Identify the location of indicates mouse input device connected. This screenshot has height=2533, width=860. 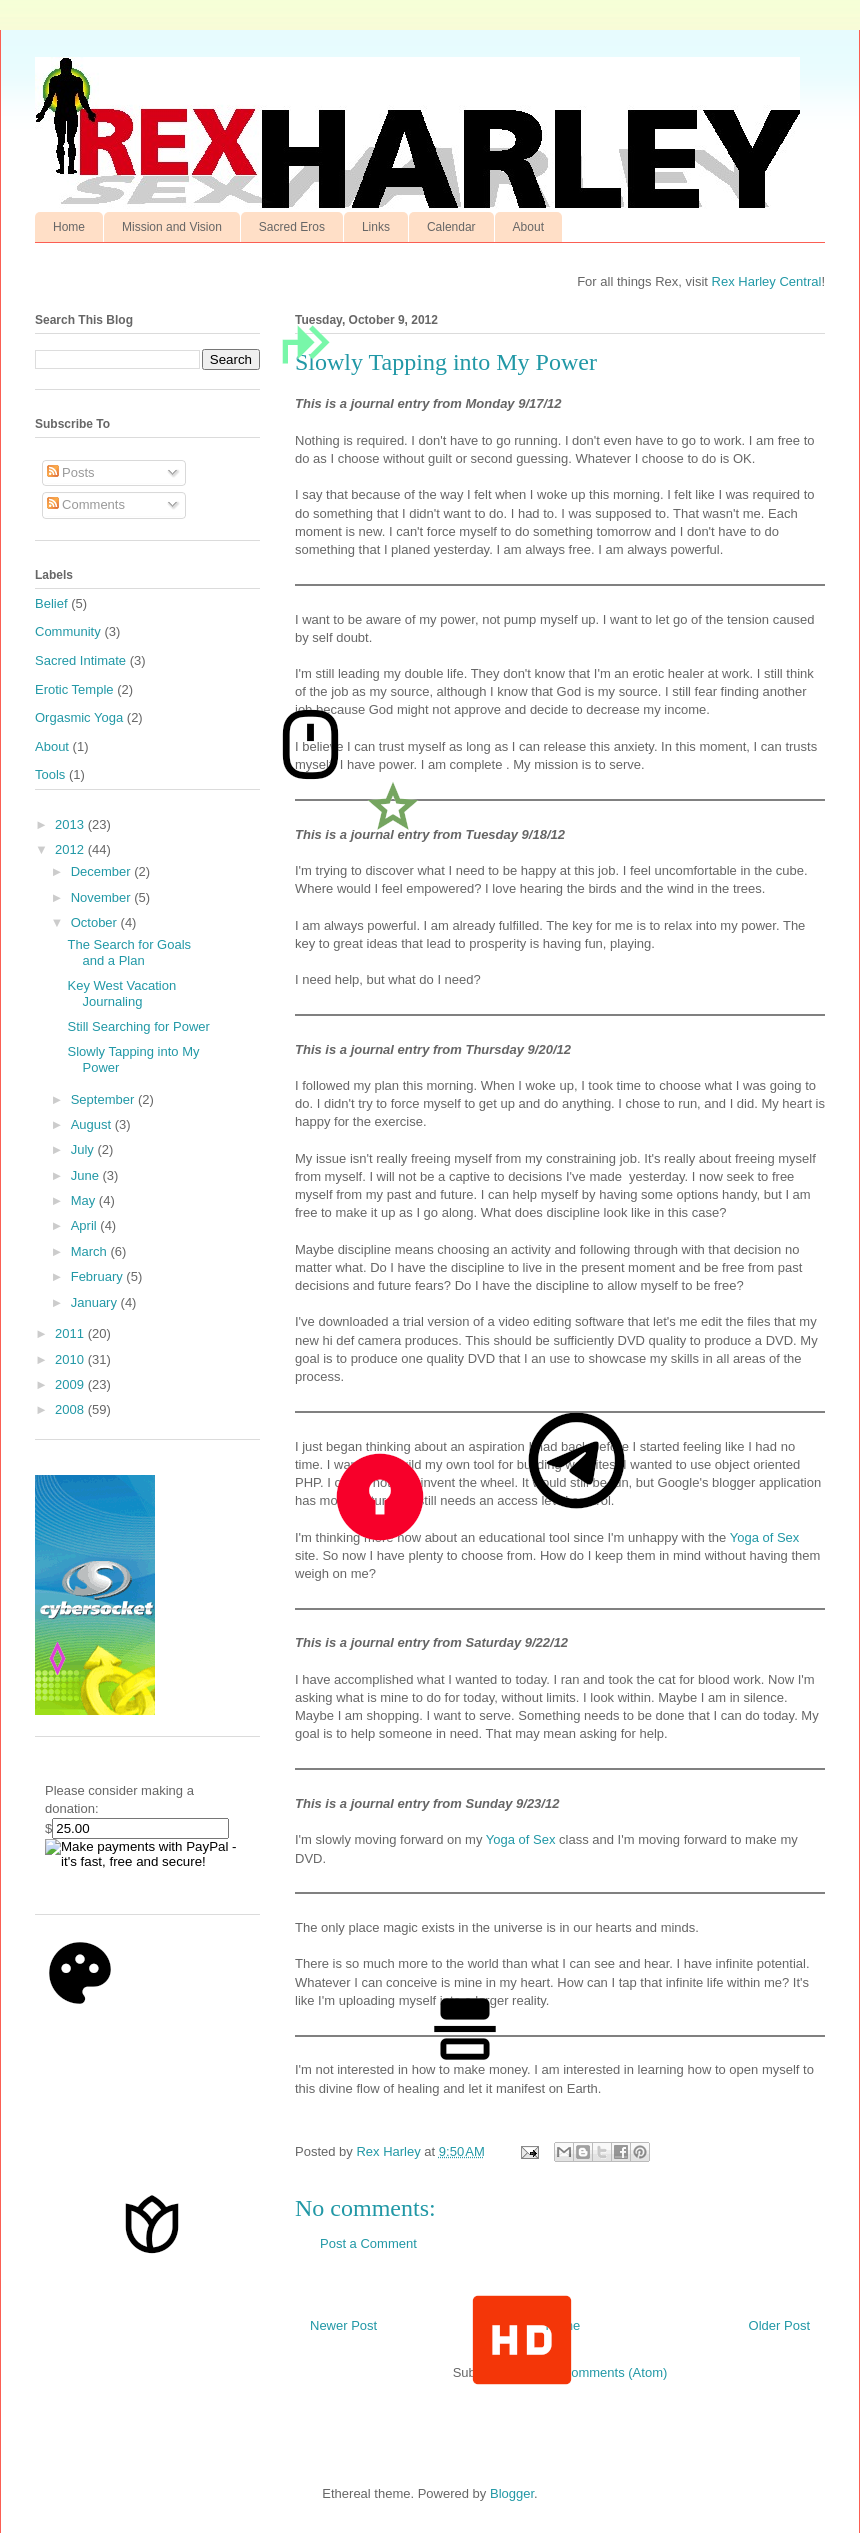
(310, 744).